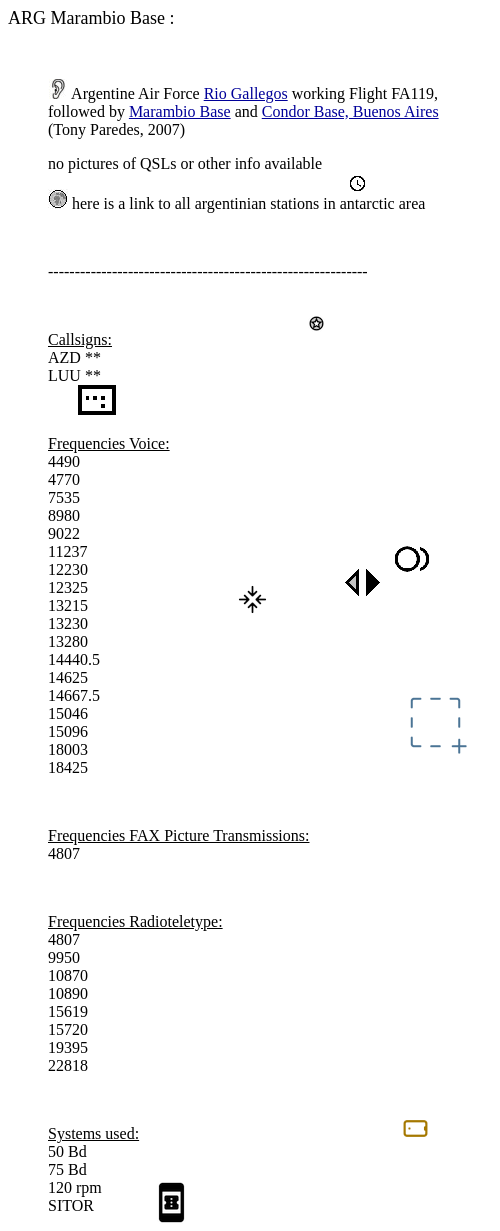 Image resolution: width=500 pixels, height=1231 pixels. I want to click on indicates active recording or live streaming status, so click(412, 559).